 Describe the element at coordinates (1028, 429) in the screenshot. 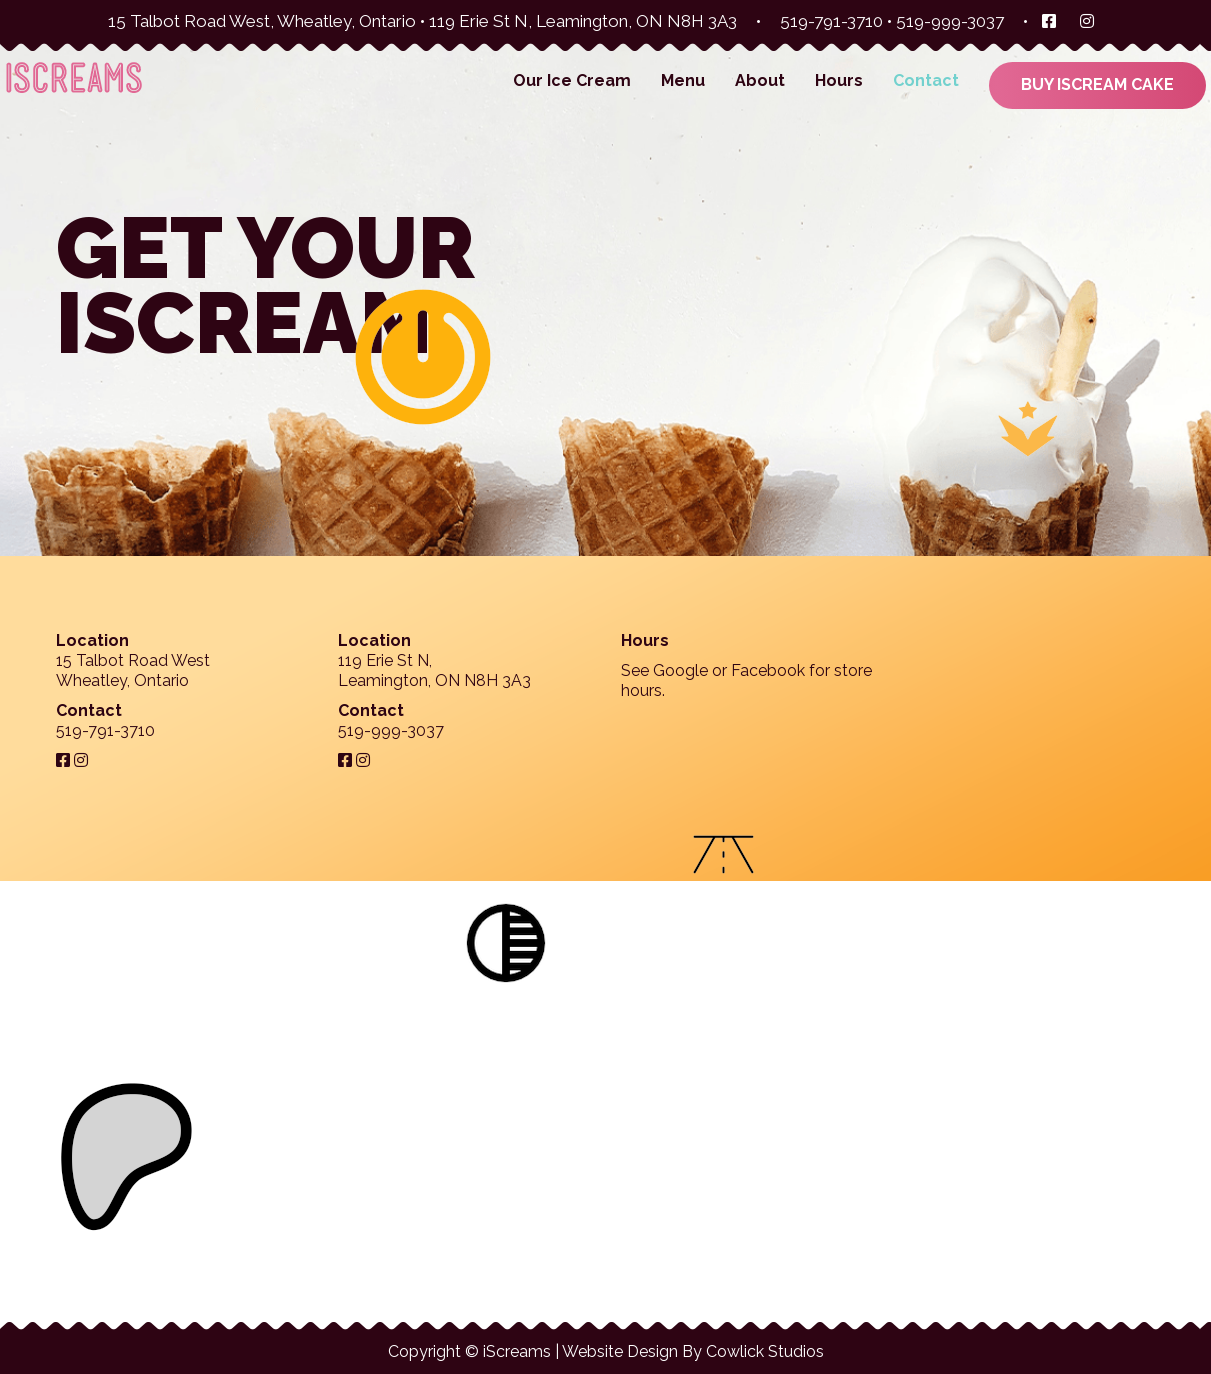

I see `discord hypesquad events badge` at that location.